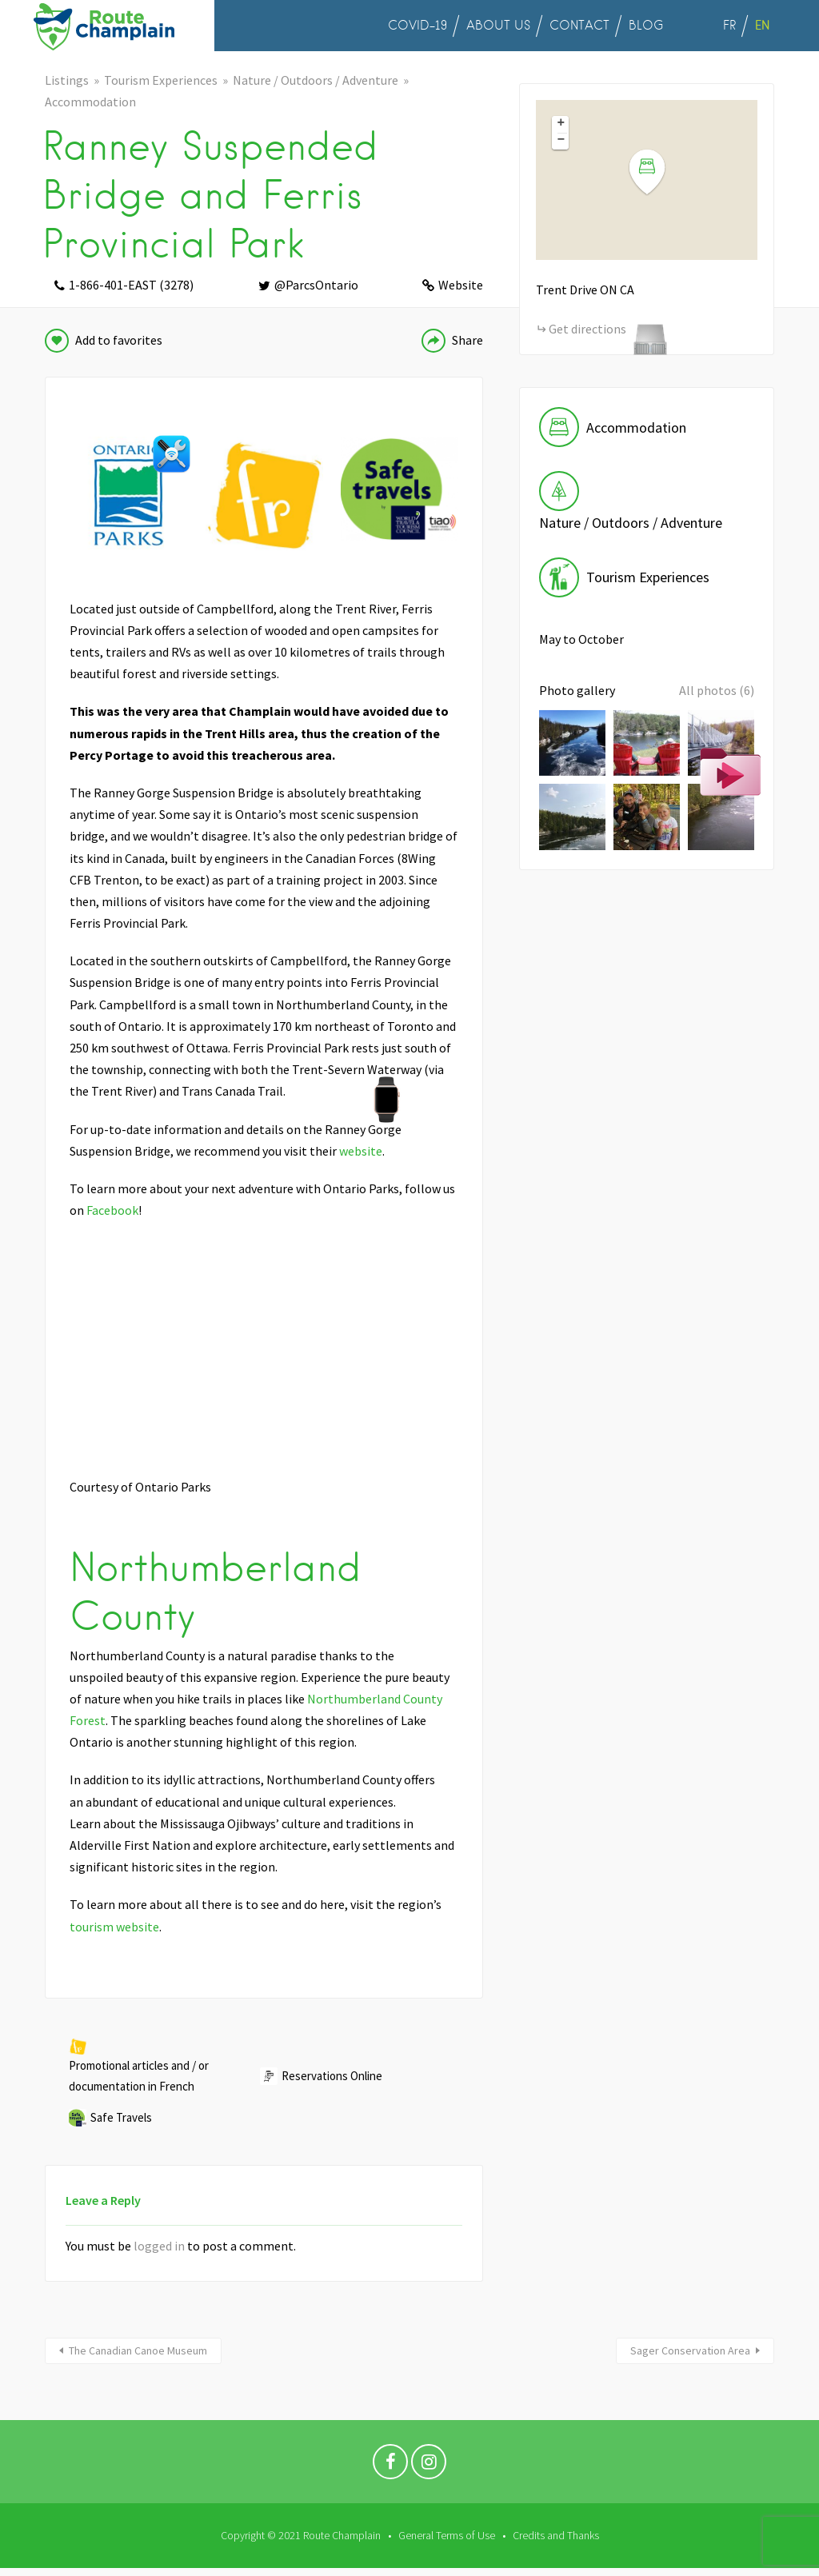 The image size is (819, 2576). I want to click on open wireless diagnostics tool, so click(171, 453).